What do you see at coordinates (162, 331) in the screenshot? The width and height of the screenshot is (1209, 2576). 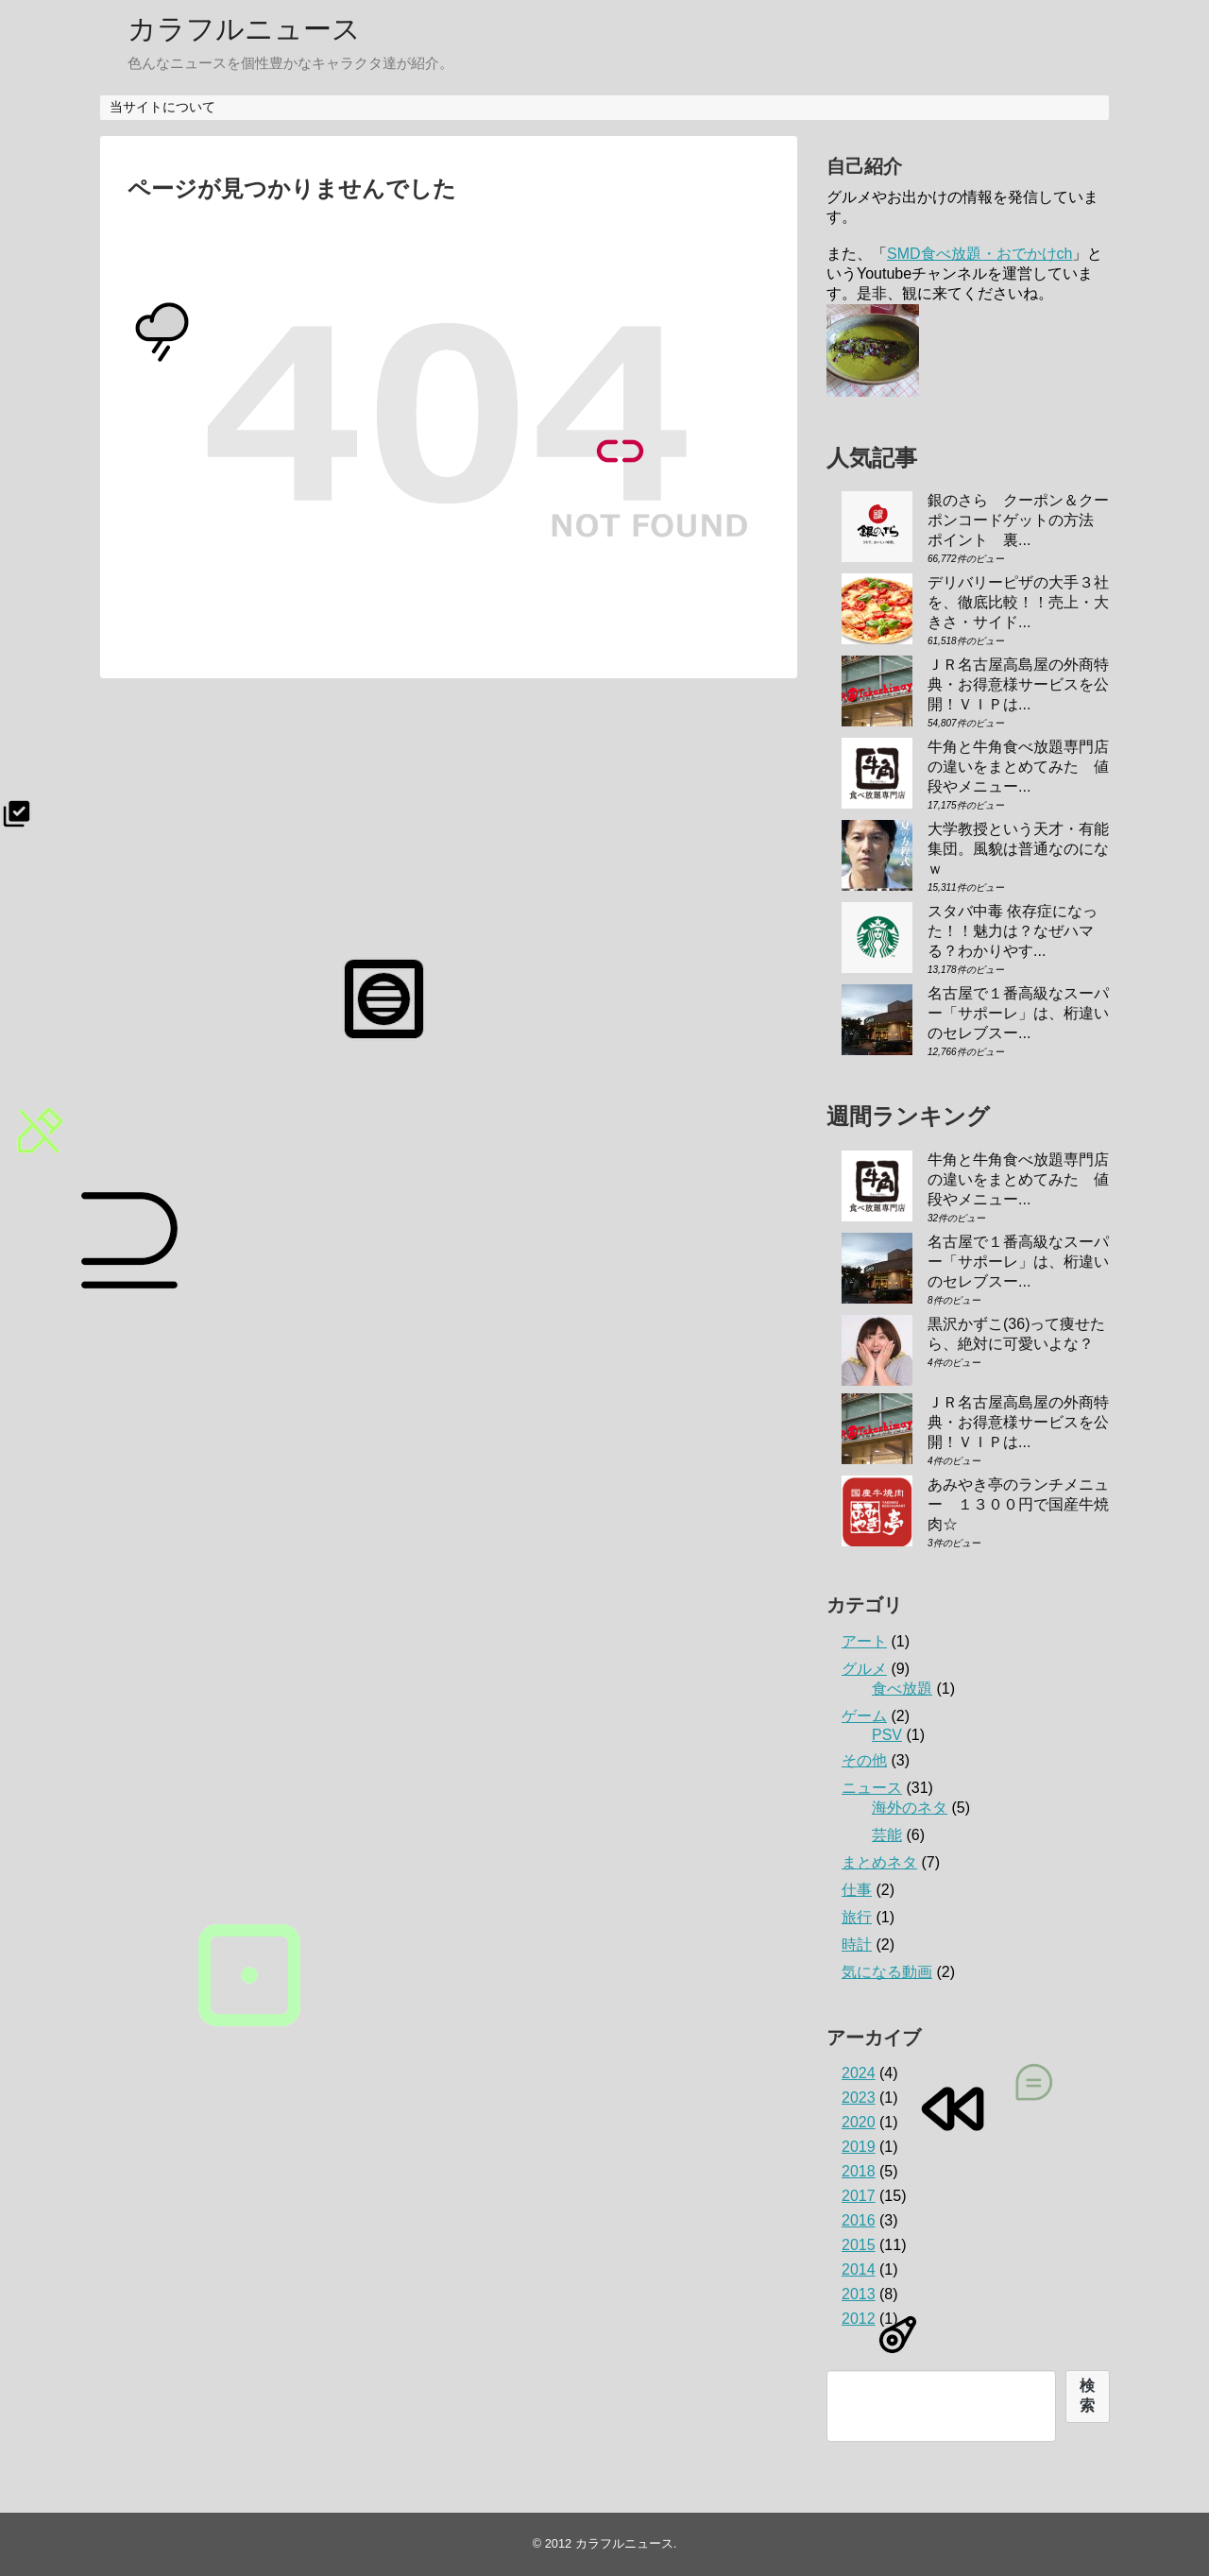 I see `indicates rainy weather conditions` at bounding box center [162, 331].